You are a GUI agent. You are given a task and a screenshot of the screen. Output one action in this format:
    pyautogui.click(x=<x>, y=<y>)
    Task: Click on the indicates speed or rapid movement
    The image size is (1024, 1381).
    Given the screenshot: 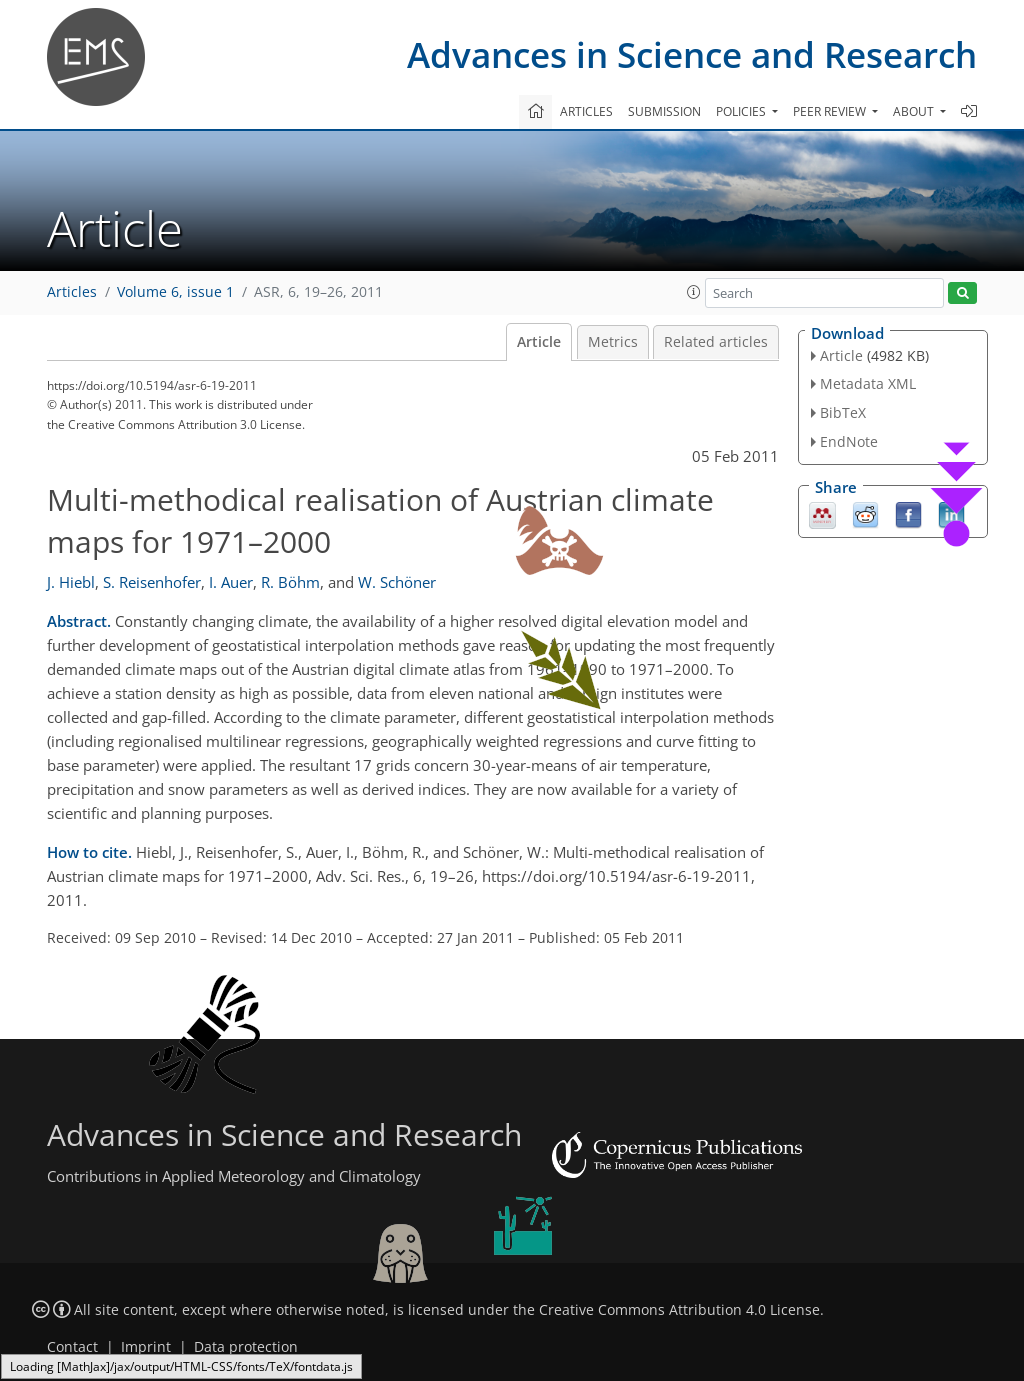 What is the action you would take?
    pyautogui.click(x=561, y=670)
    